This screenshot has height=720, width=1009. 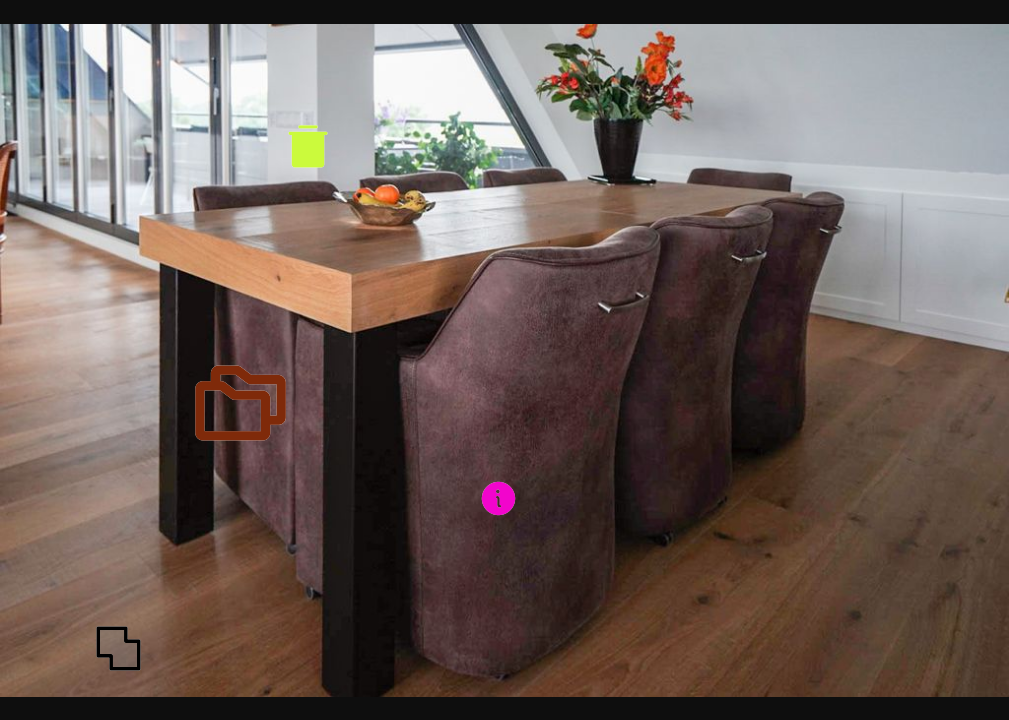 I want to click on view more information or details, so click(x=498, y=498).